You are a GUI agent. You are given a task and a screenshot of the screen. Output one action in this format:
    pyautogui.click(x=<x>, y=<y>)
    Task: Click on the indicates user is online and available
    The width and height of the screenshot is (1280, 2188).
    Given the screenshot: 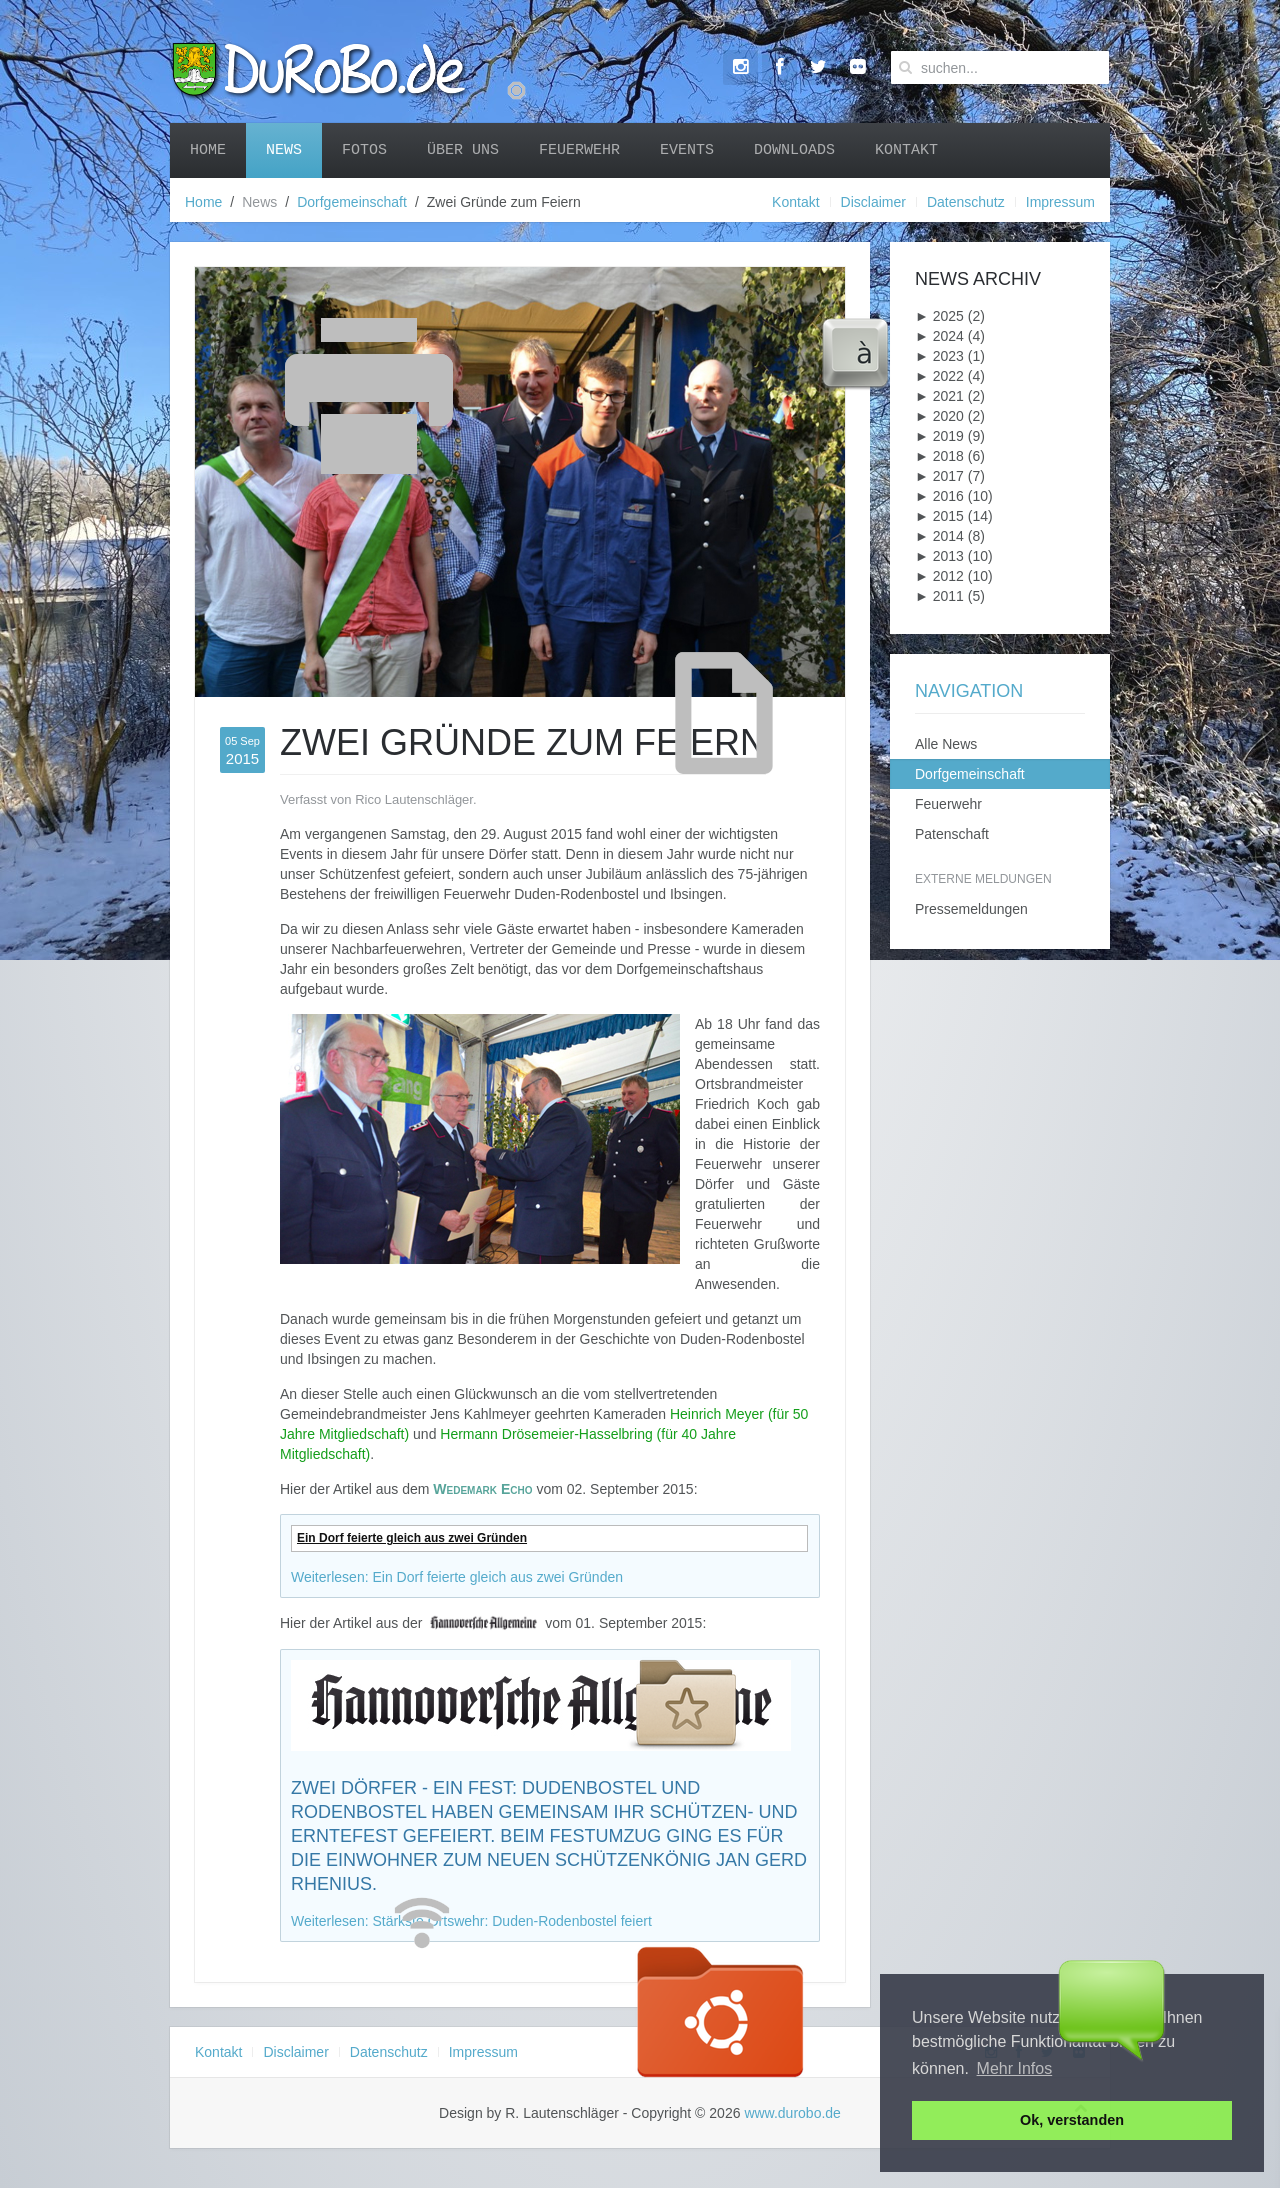 What is the action you would take?
    pyautogui.click(x=1112, y=2009)
    